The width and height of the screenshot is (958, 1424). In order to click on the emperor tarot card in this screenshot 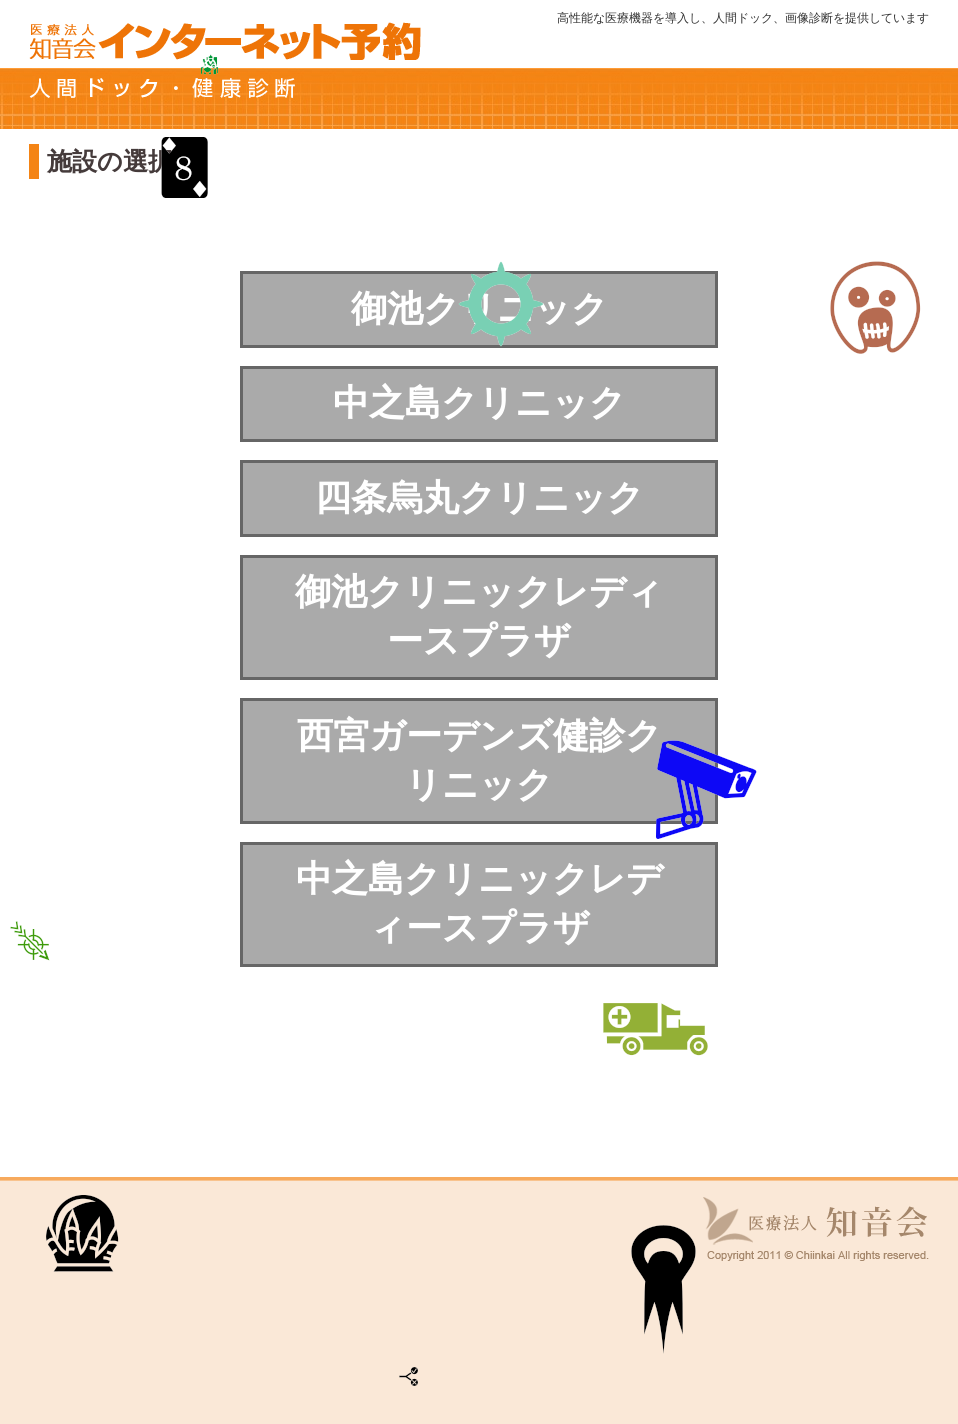, I will do `click(209, 64)`.